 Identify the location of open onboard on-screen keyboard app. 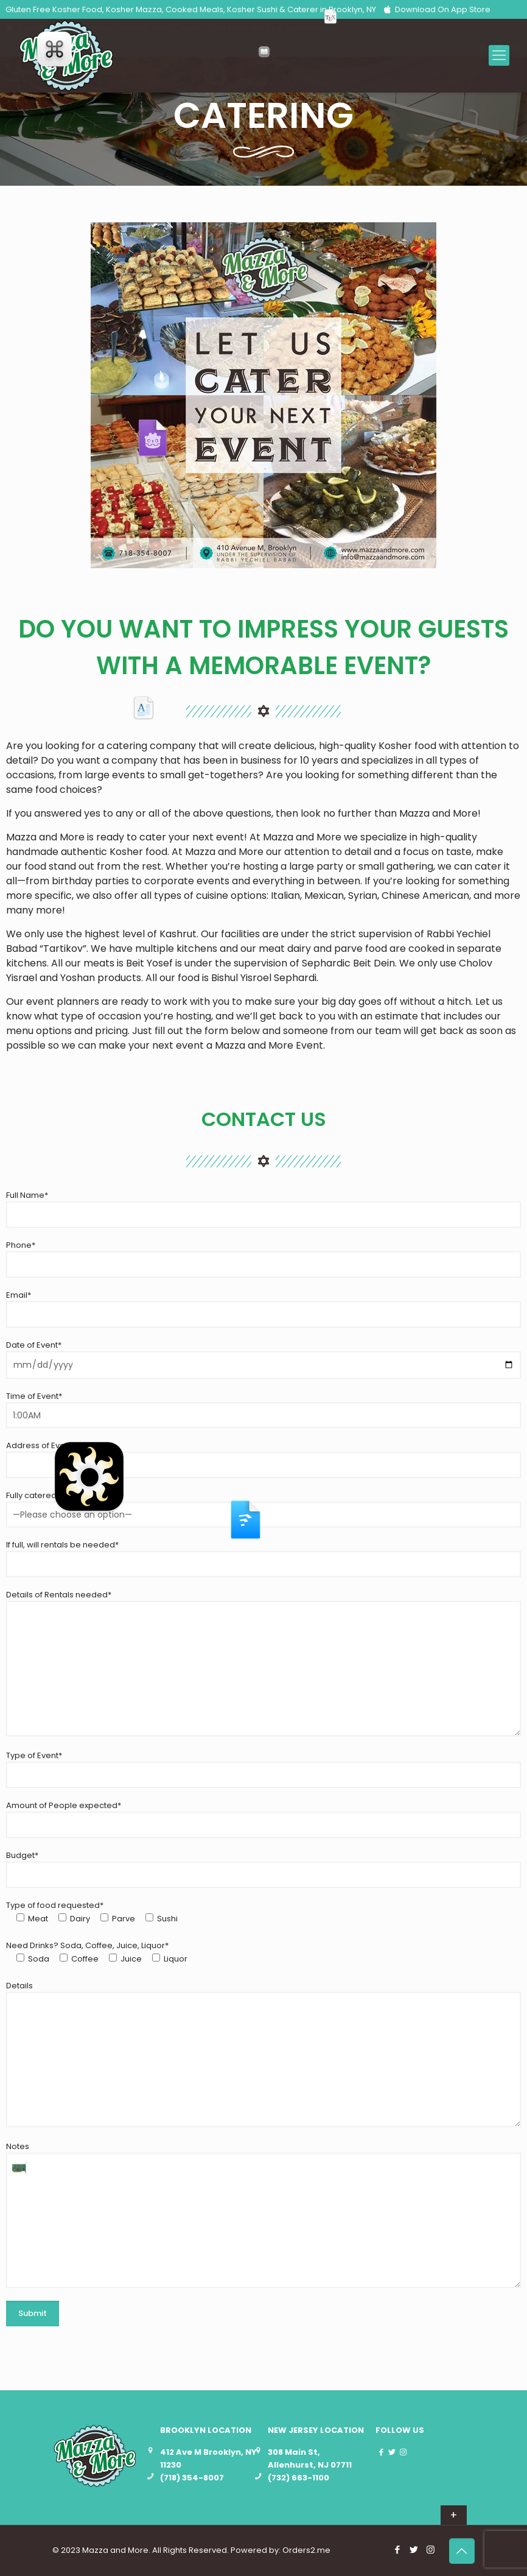
(54, 49).